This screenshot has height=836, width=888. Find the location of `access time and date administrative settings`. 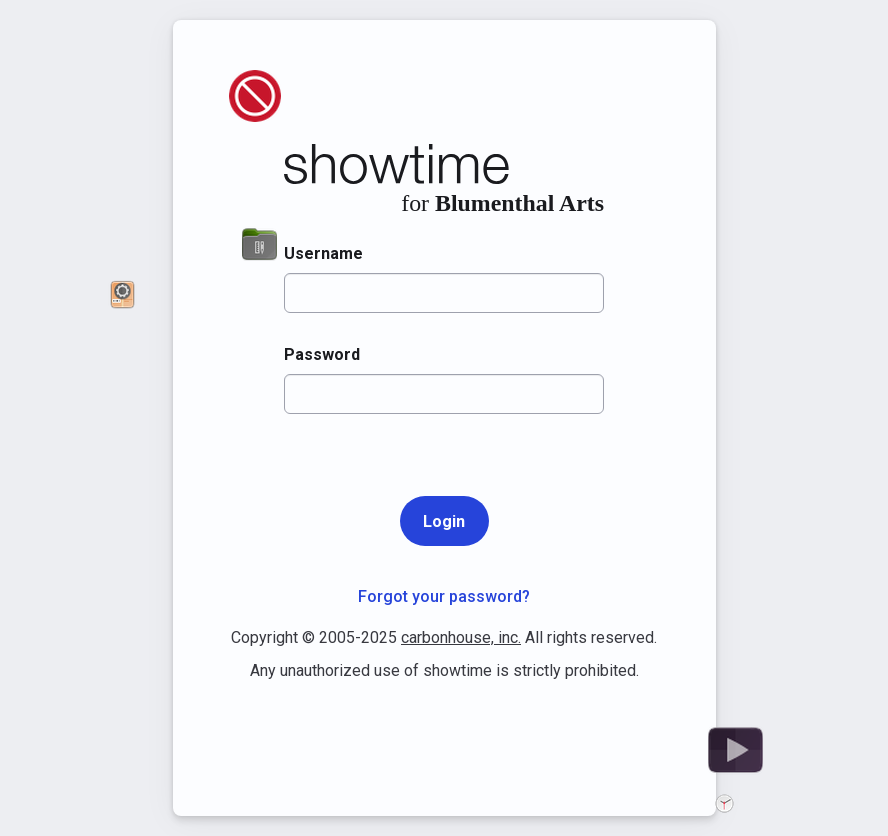

access time and date administrative settings is located at coordinates (724, 803).